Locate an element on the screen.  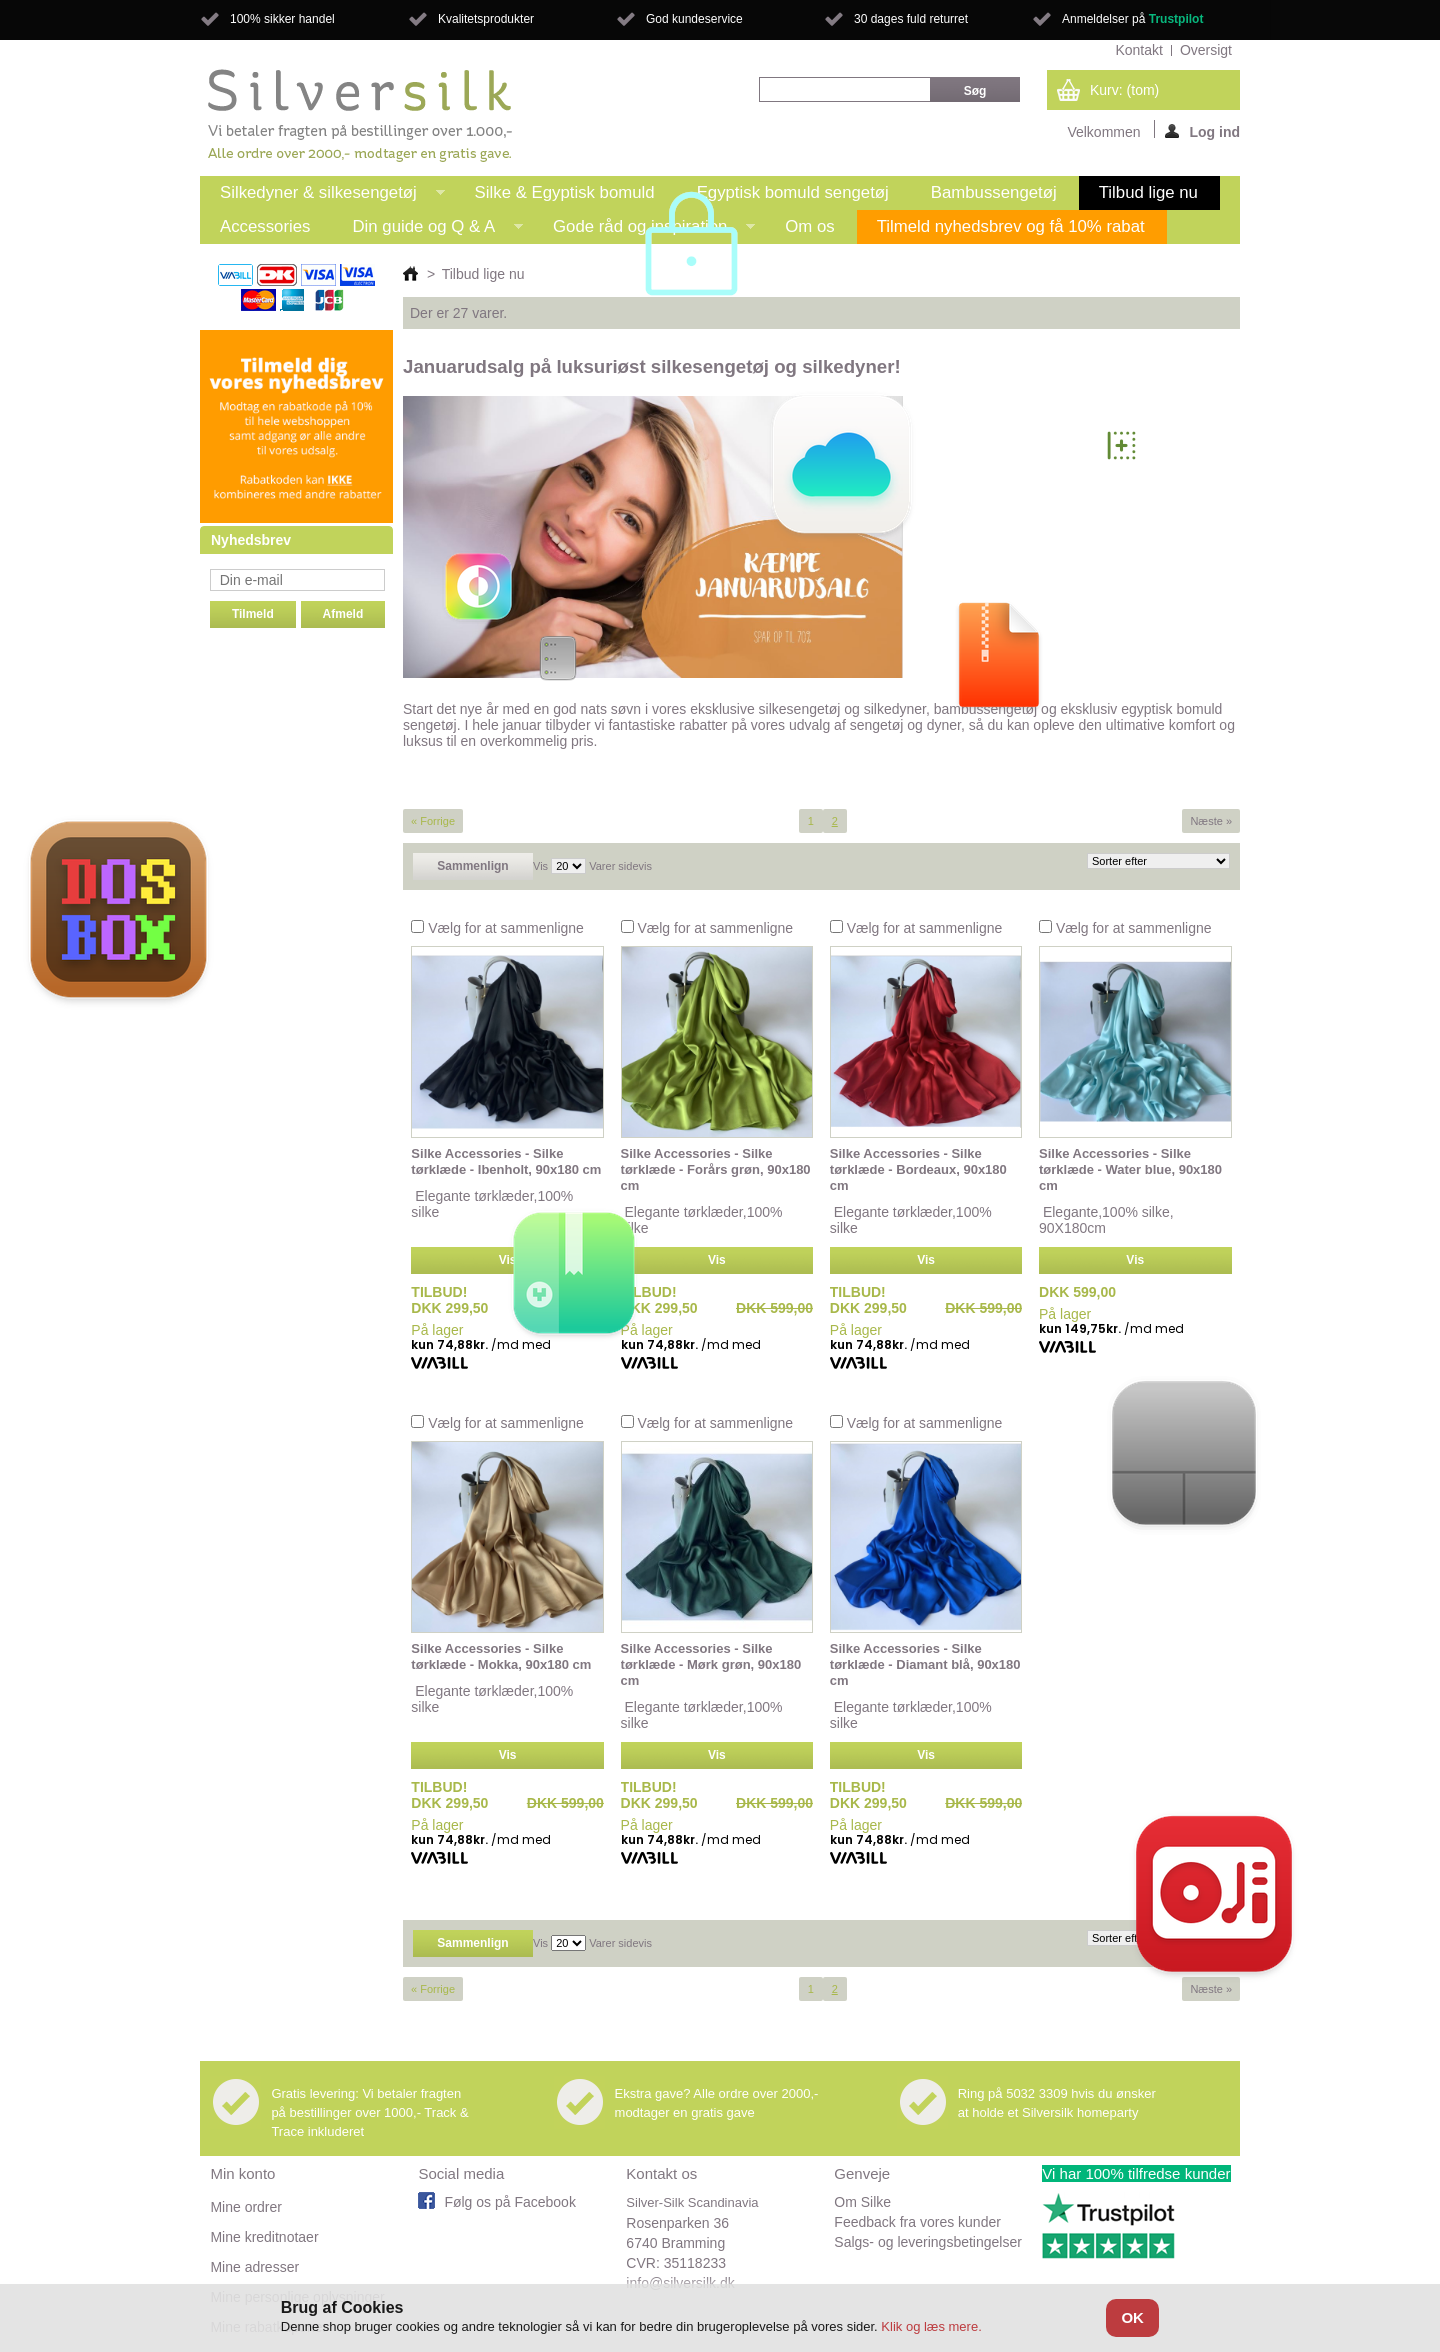
open display or theme settings is located at coordinates (478, 587).